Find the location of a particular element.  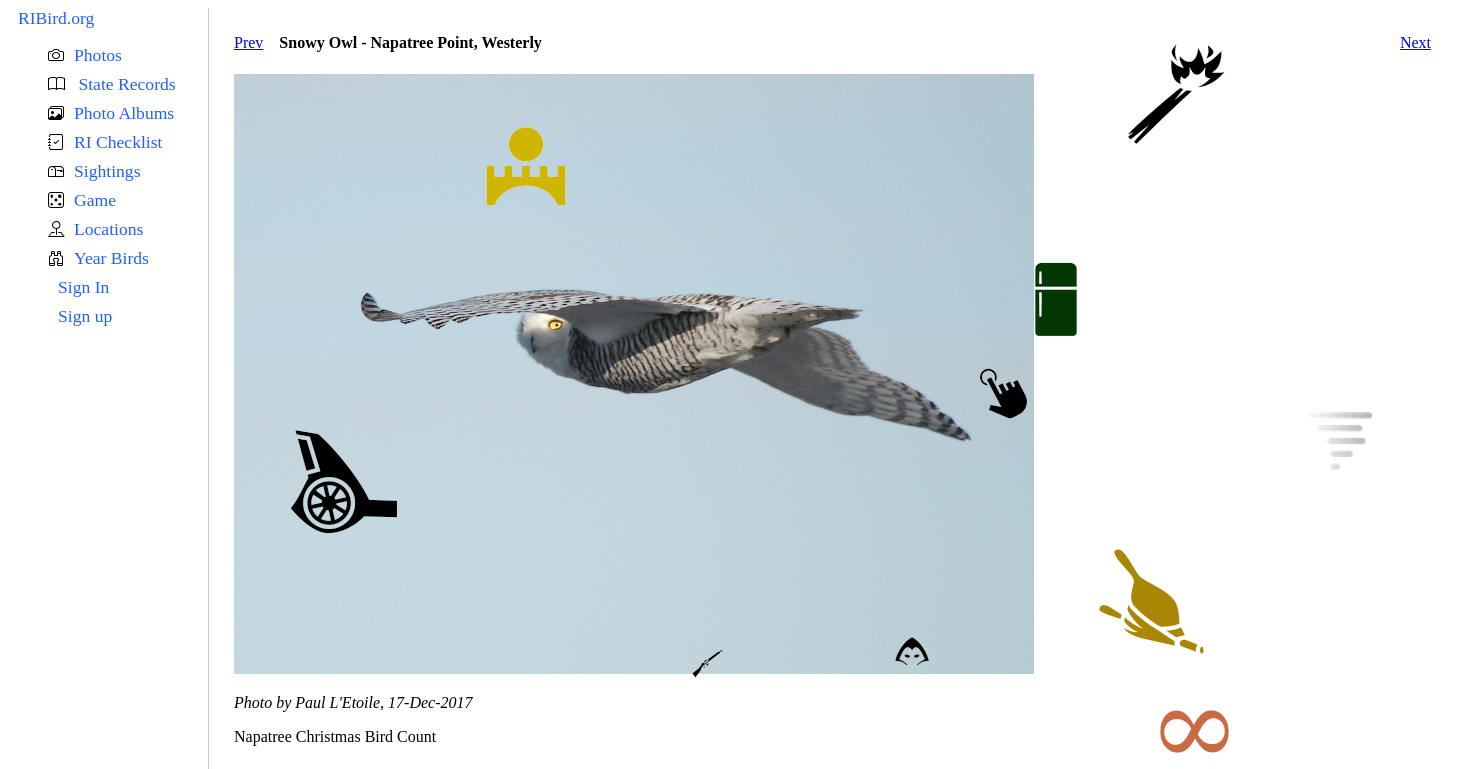

indicates tornado or severe storm warning is located at coordinates (1340, 441).